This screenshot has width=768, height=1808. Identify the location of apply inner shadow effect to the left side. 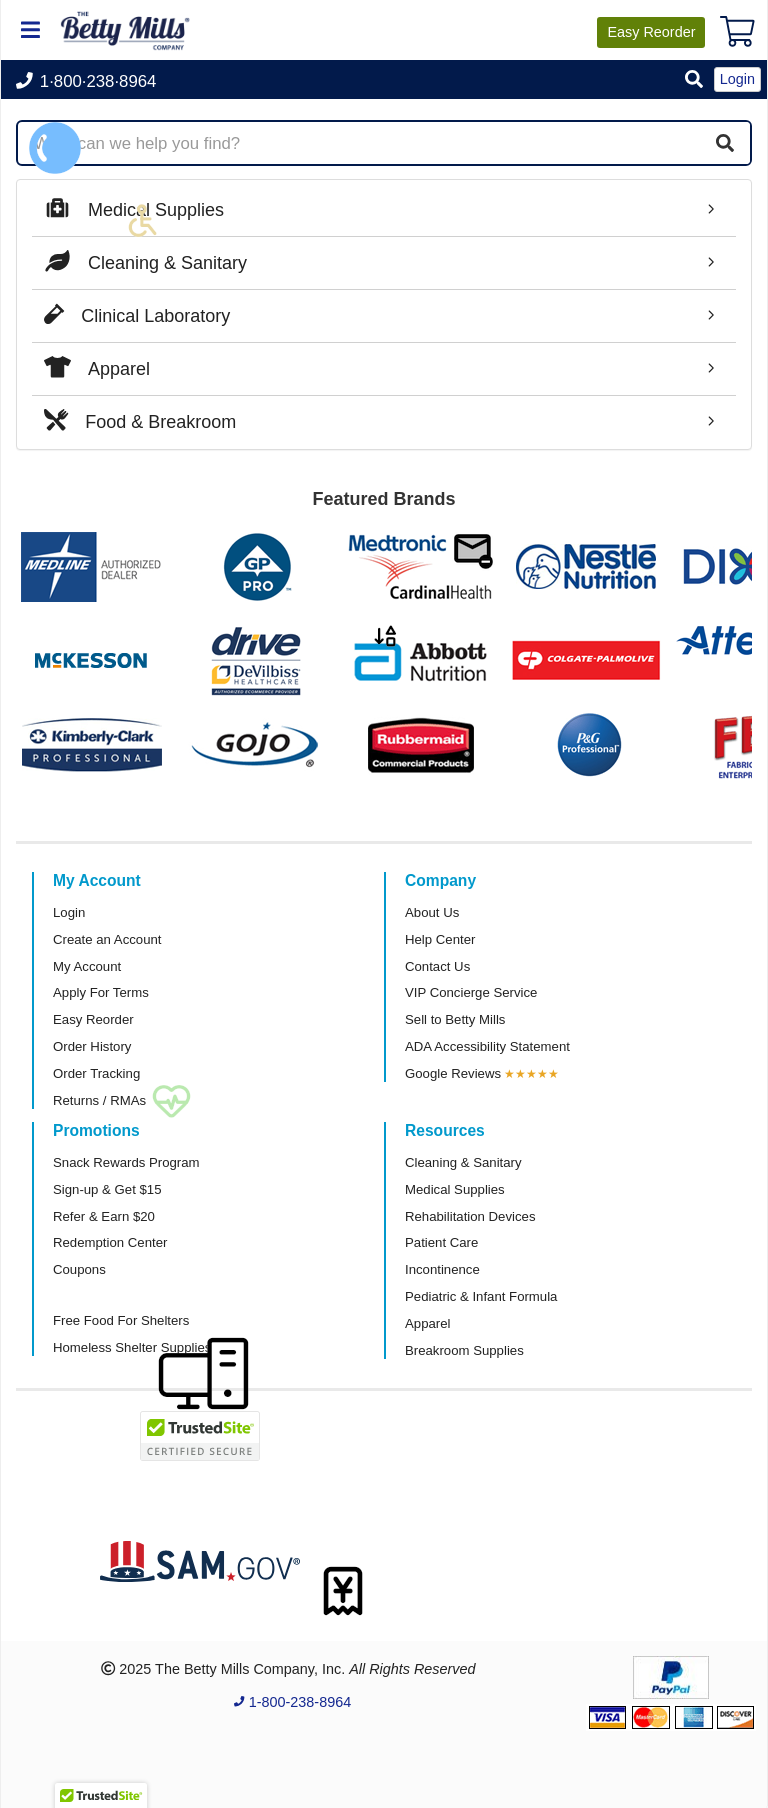
(55, 148).